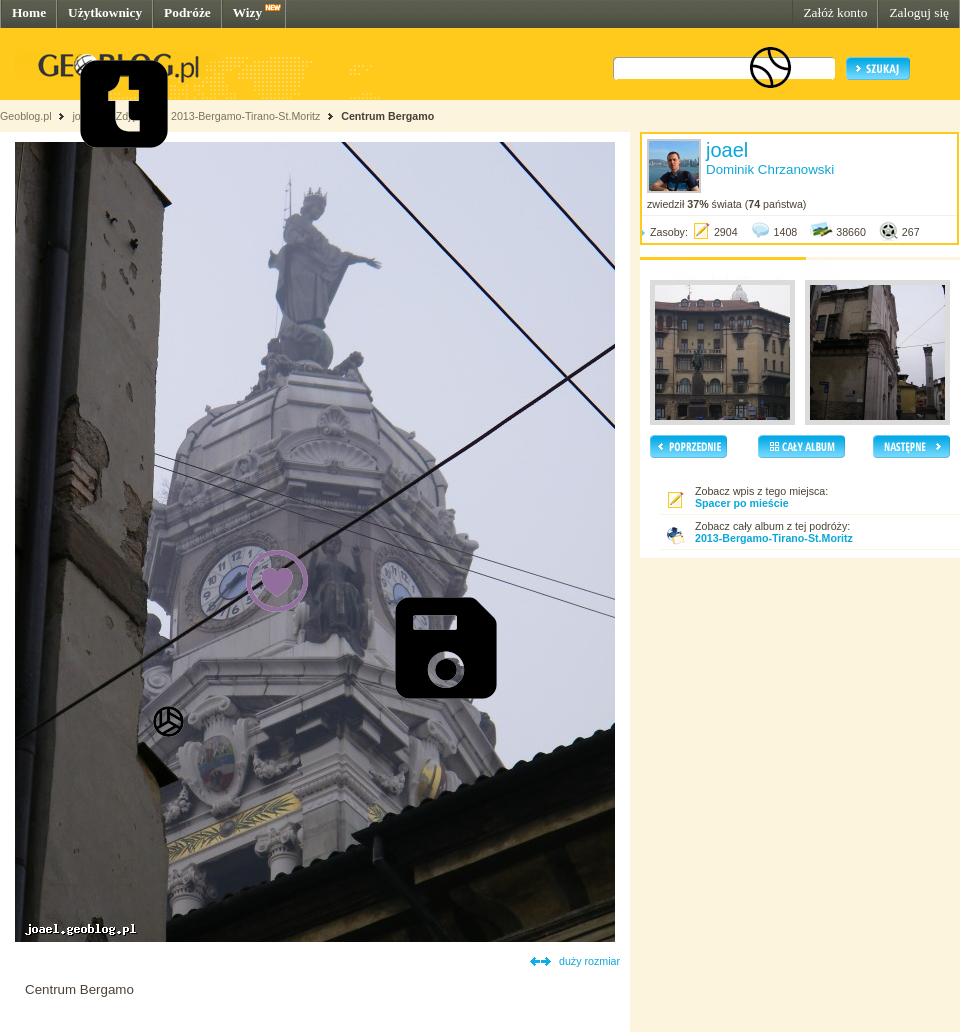 The width and height of the screenshot is (960, 1032). What do you see at coordinates (770, 67) in the screenshot?
I see `access tennis or racquet sports features` at bounding box center [770, 67].